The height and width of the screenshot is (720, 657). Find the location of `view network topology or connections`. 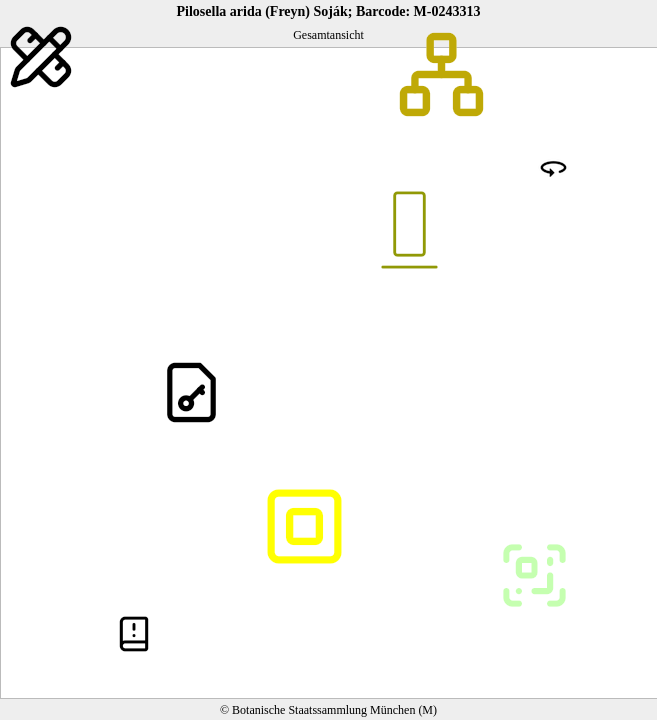

view network topology or connections is located at coordinates (441, 74).